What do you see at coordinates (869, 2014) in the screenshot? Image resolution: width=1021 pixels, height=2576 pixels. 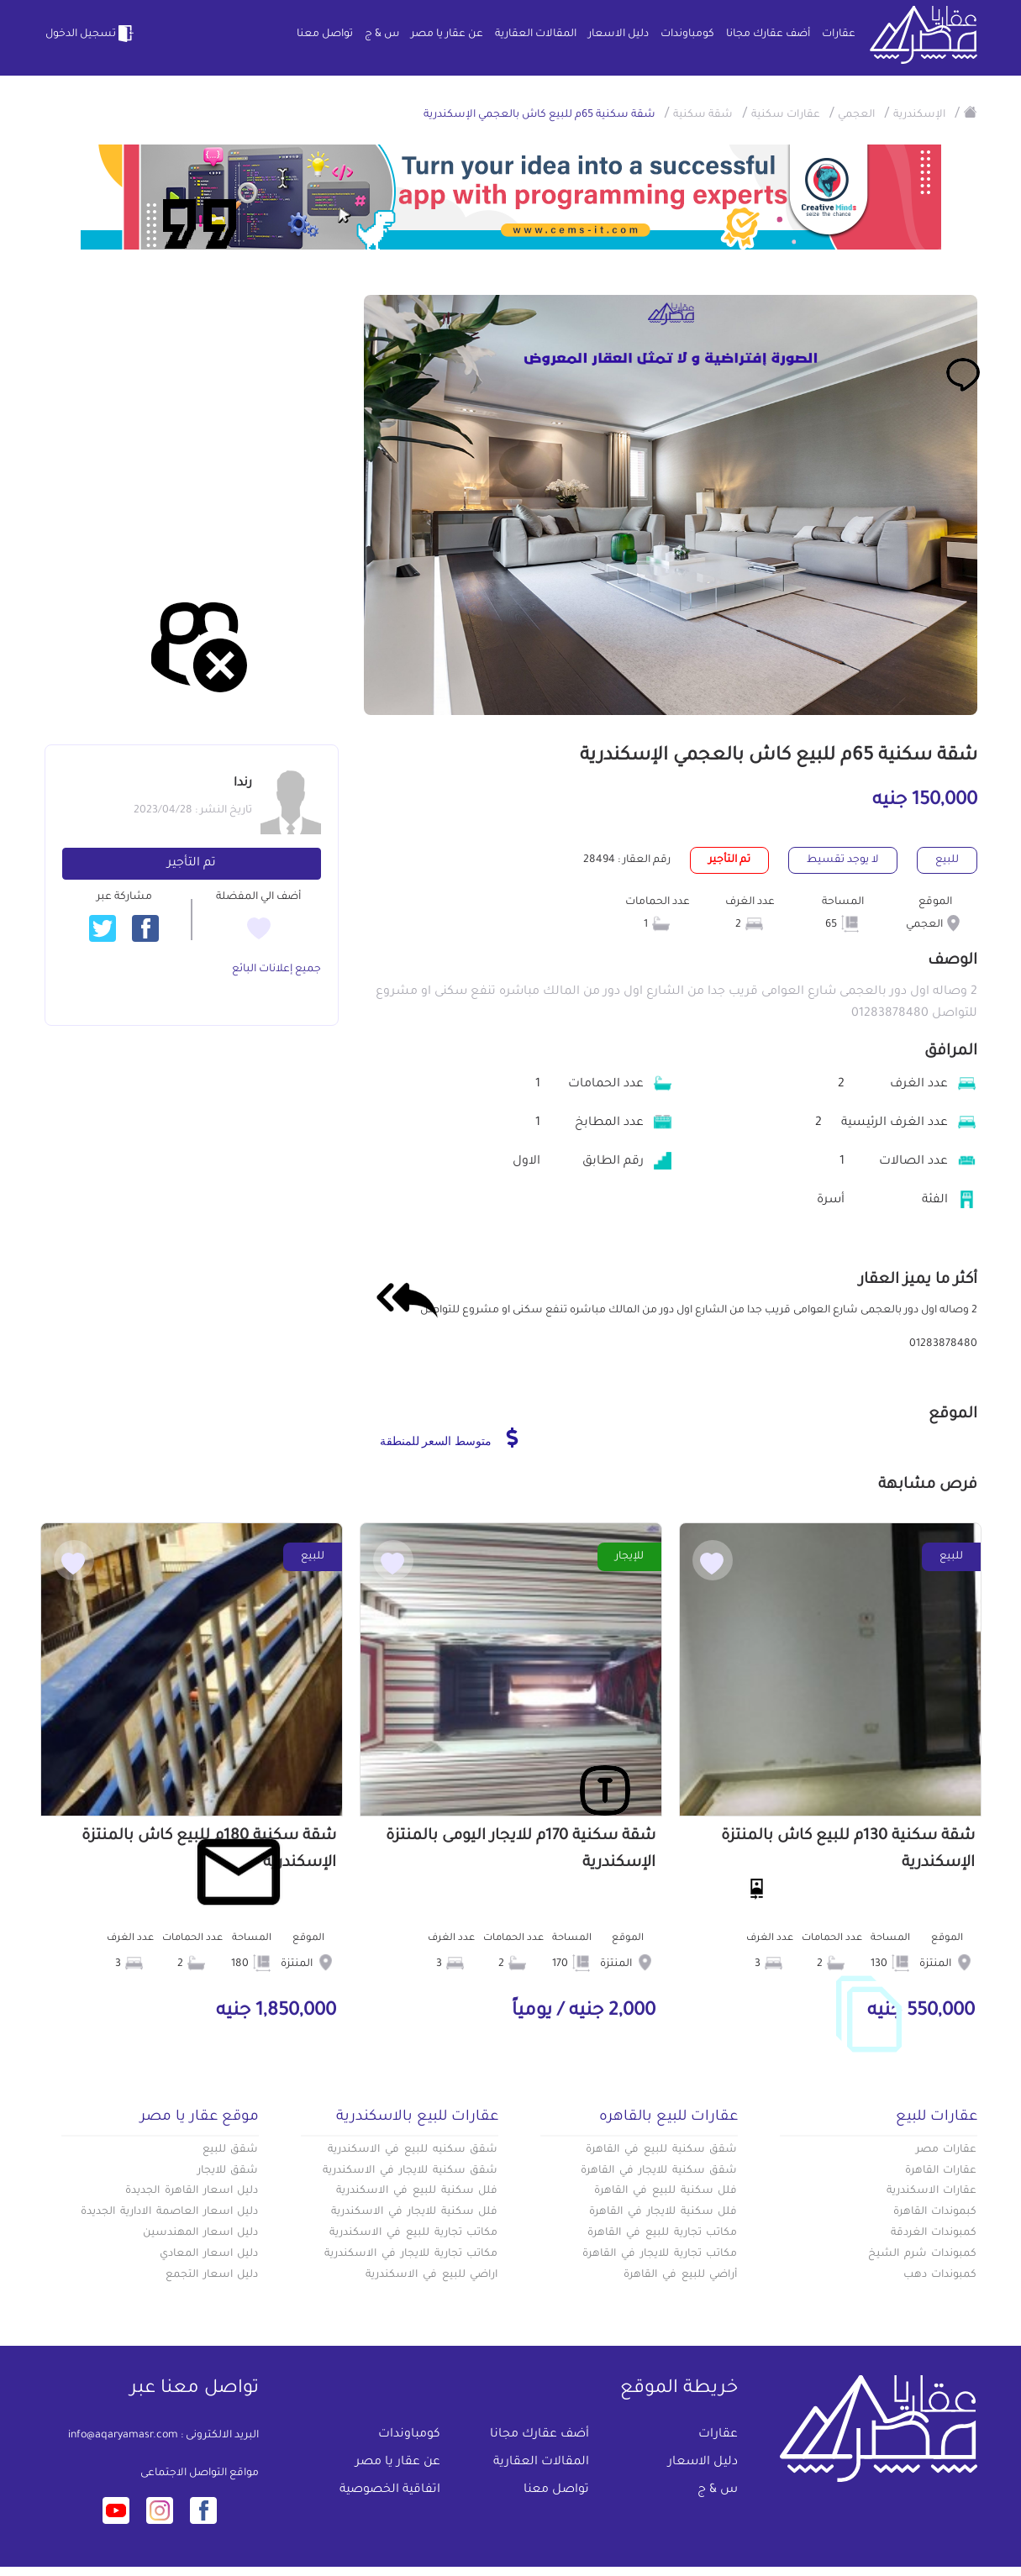 I see `copy to clipboard` at bounding box center [869, 2014].